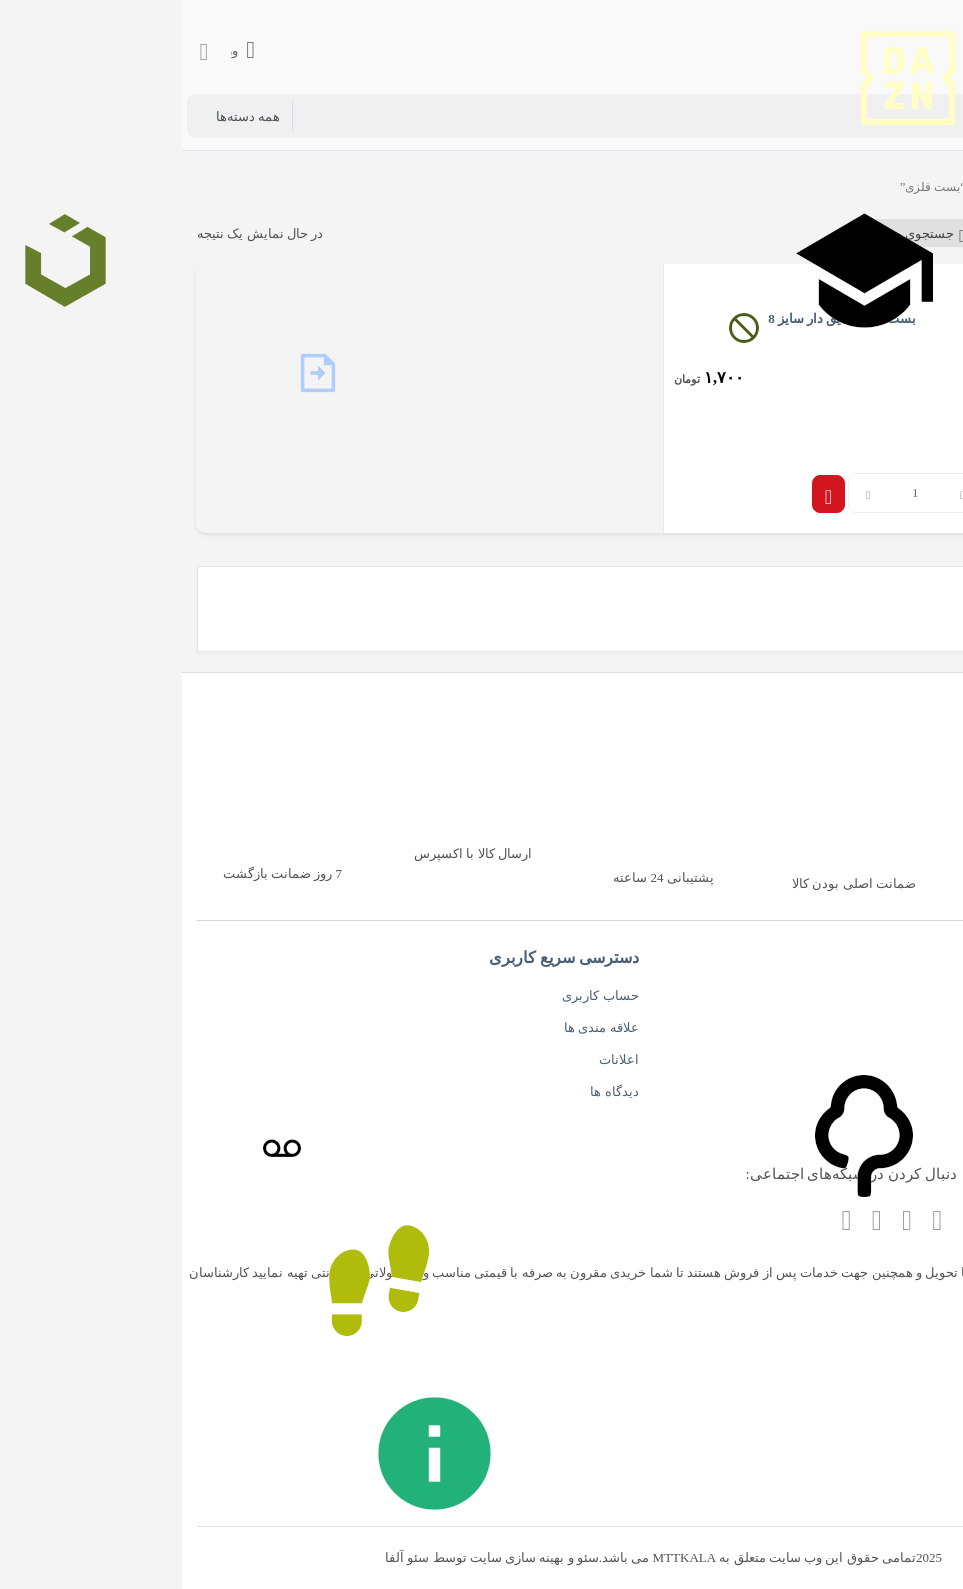 Image resolution: width=963 pixels, height=1589 pixels. Describe the element at coordinates (65, 260) in the screenshot. I see `UIkit framework logo` at that location.